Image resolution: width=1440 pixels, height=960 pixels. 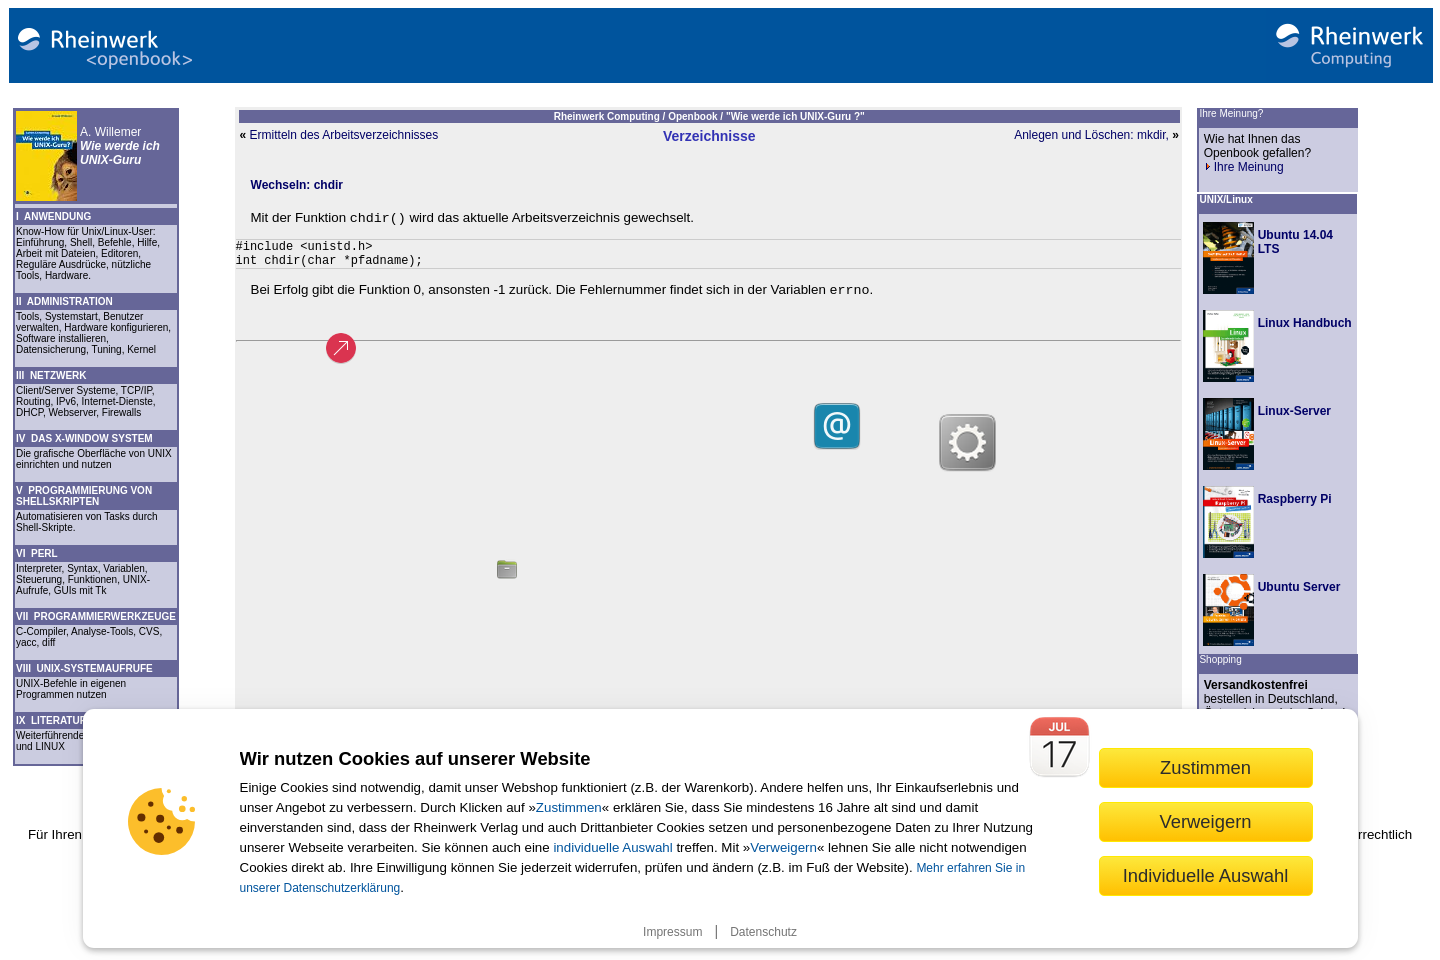 I want to click on executable application file, so click(x=967, y=442).